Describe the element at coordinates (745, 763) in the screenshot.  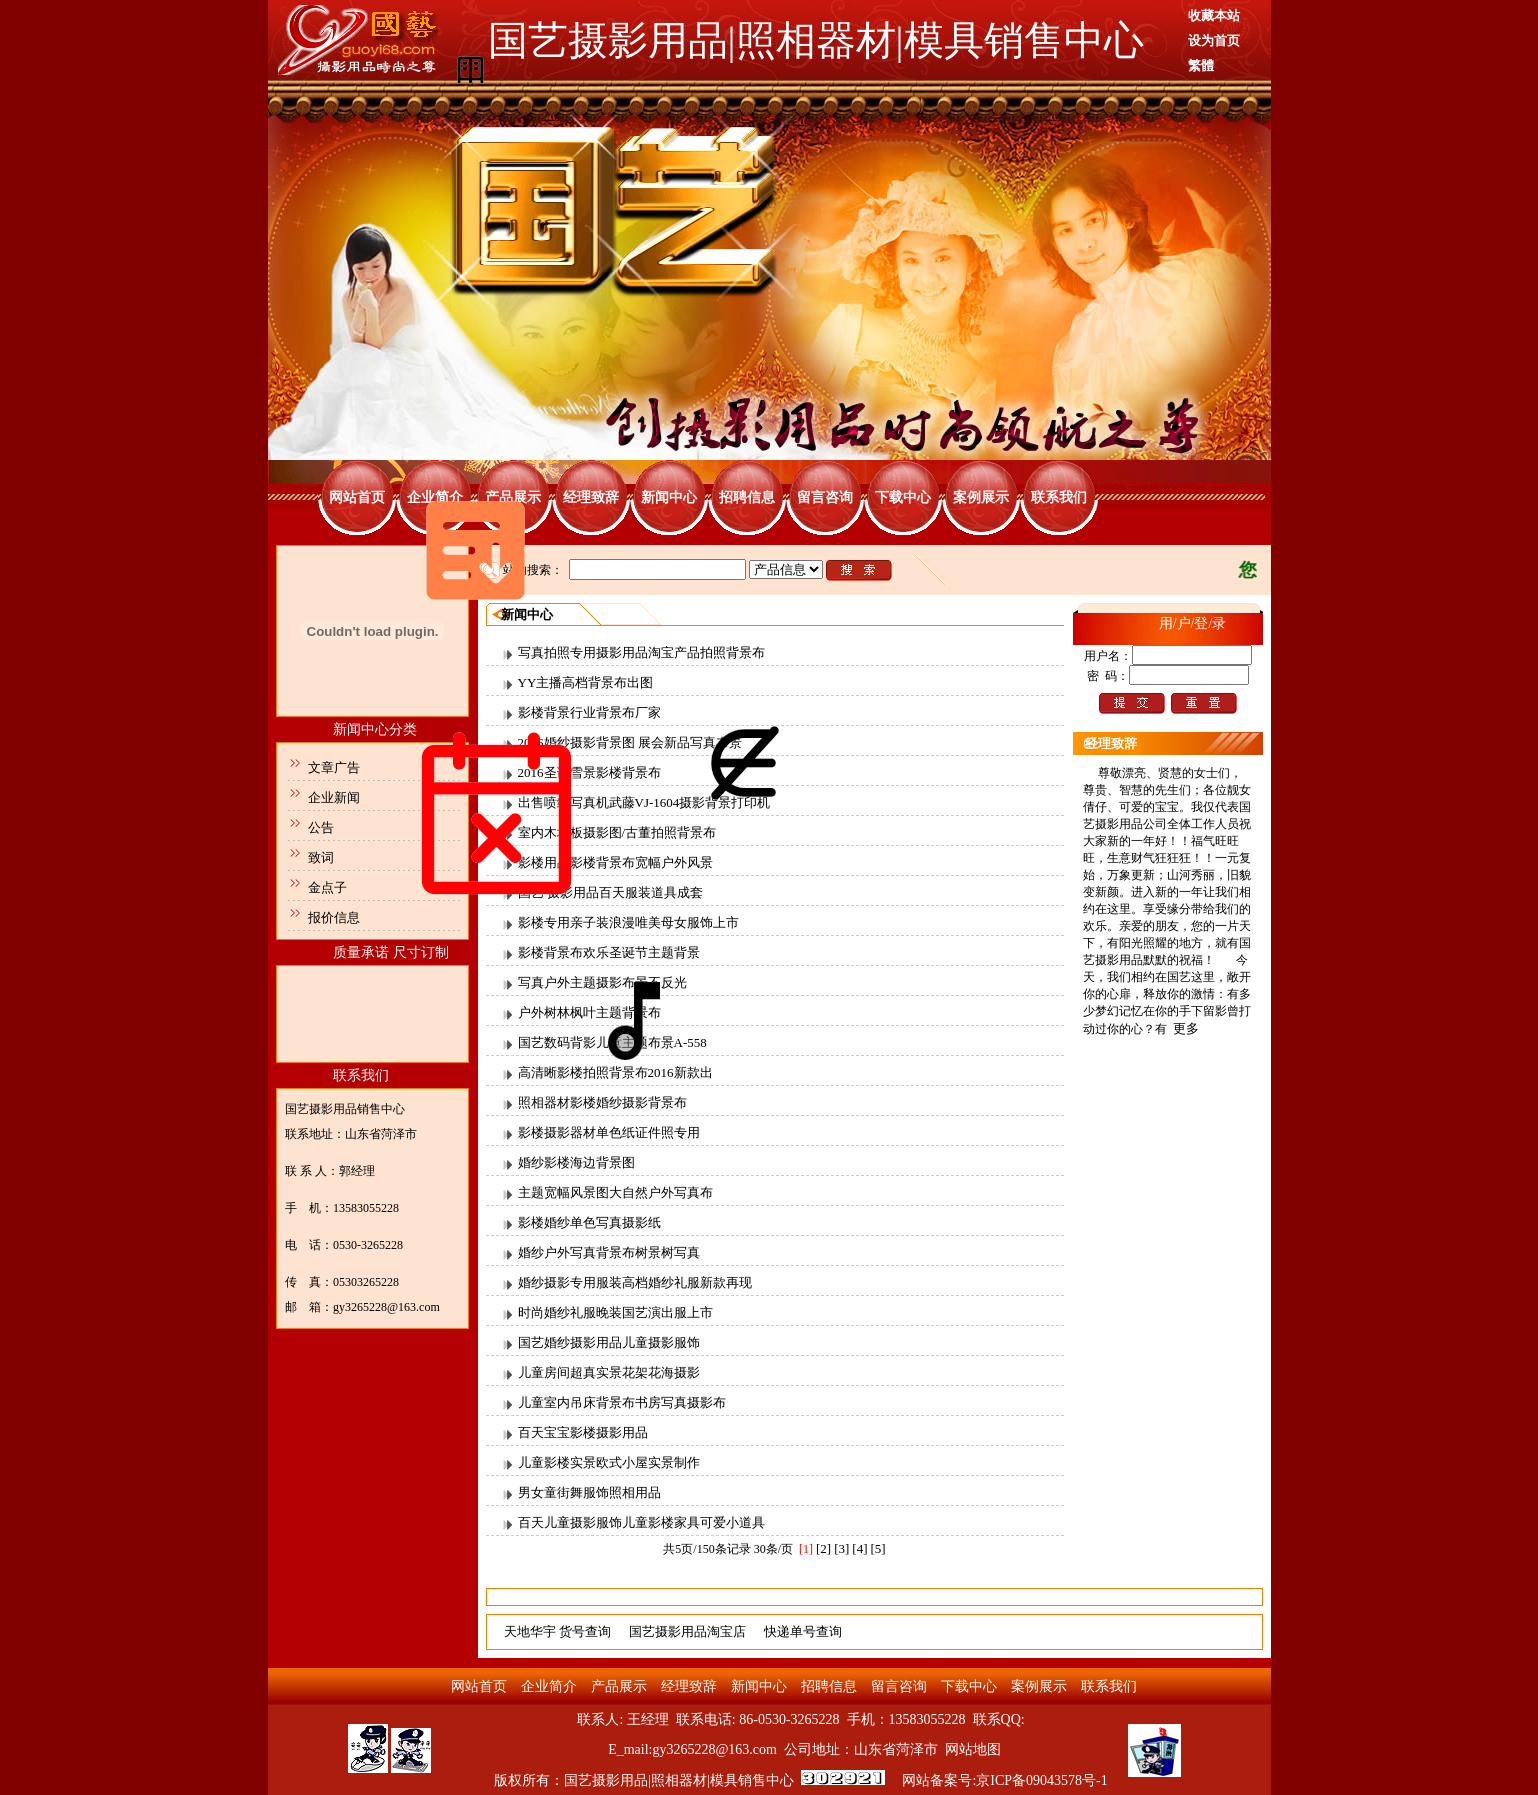
I see `indicates item is not part of a set or group` at that location.